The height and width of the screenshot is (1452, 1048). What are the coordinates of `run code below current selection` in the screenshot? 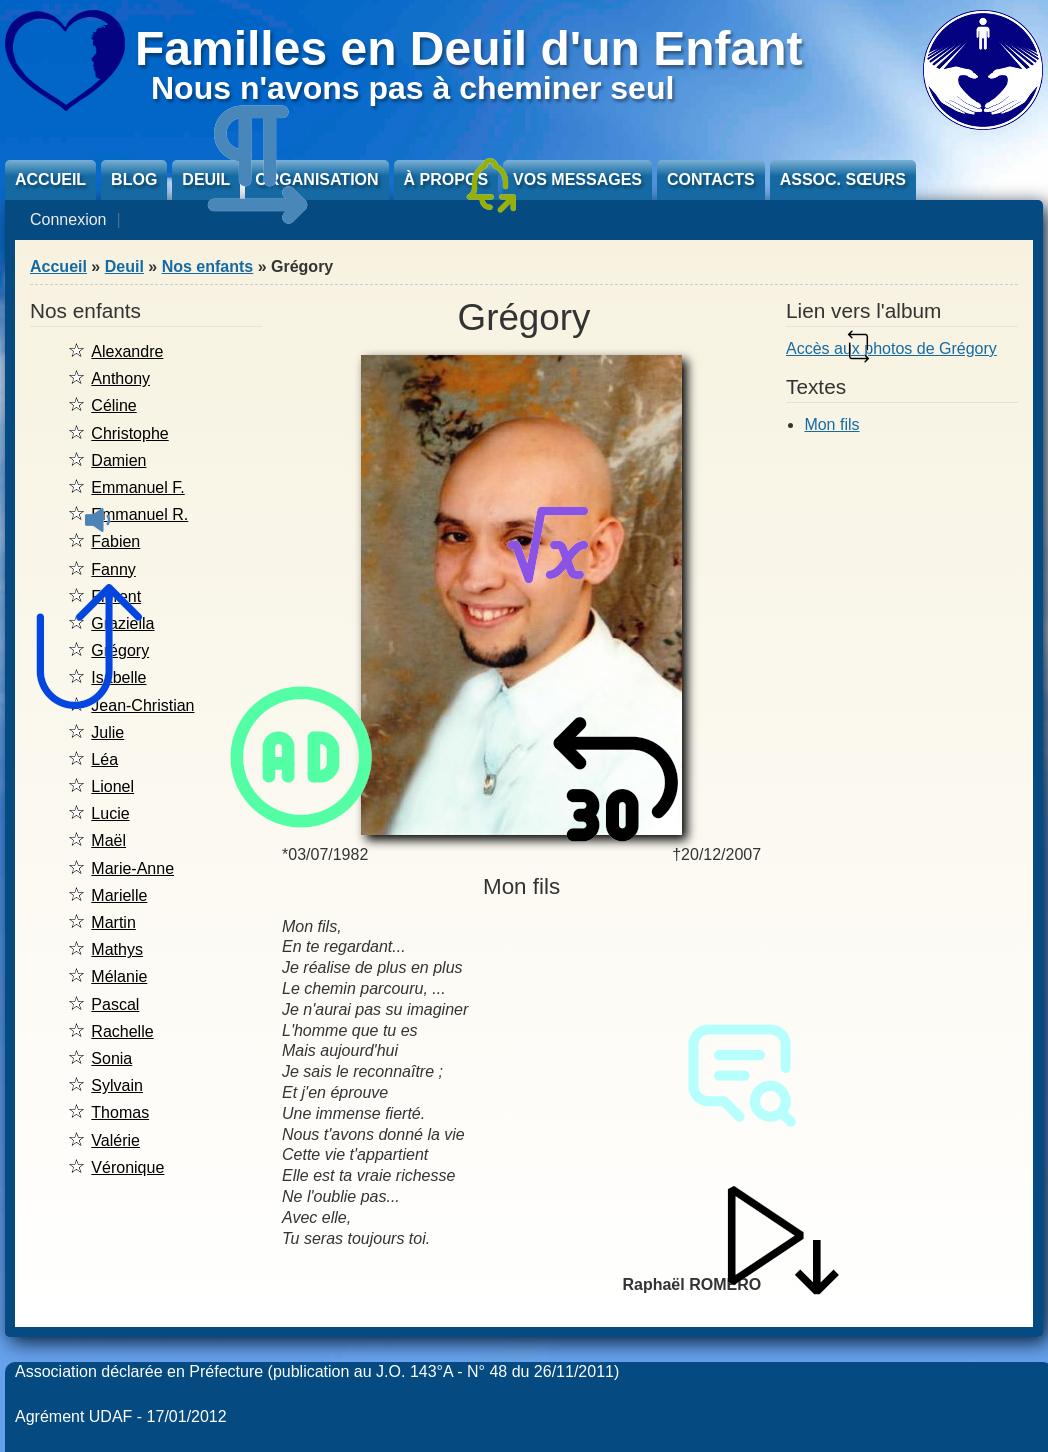 It's located at (782, 1240).